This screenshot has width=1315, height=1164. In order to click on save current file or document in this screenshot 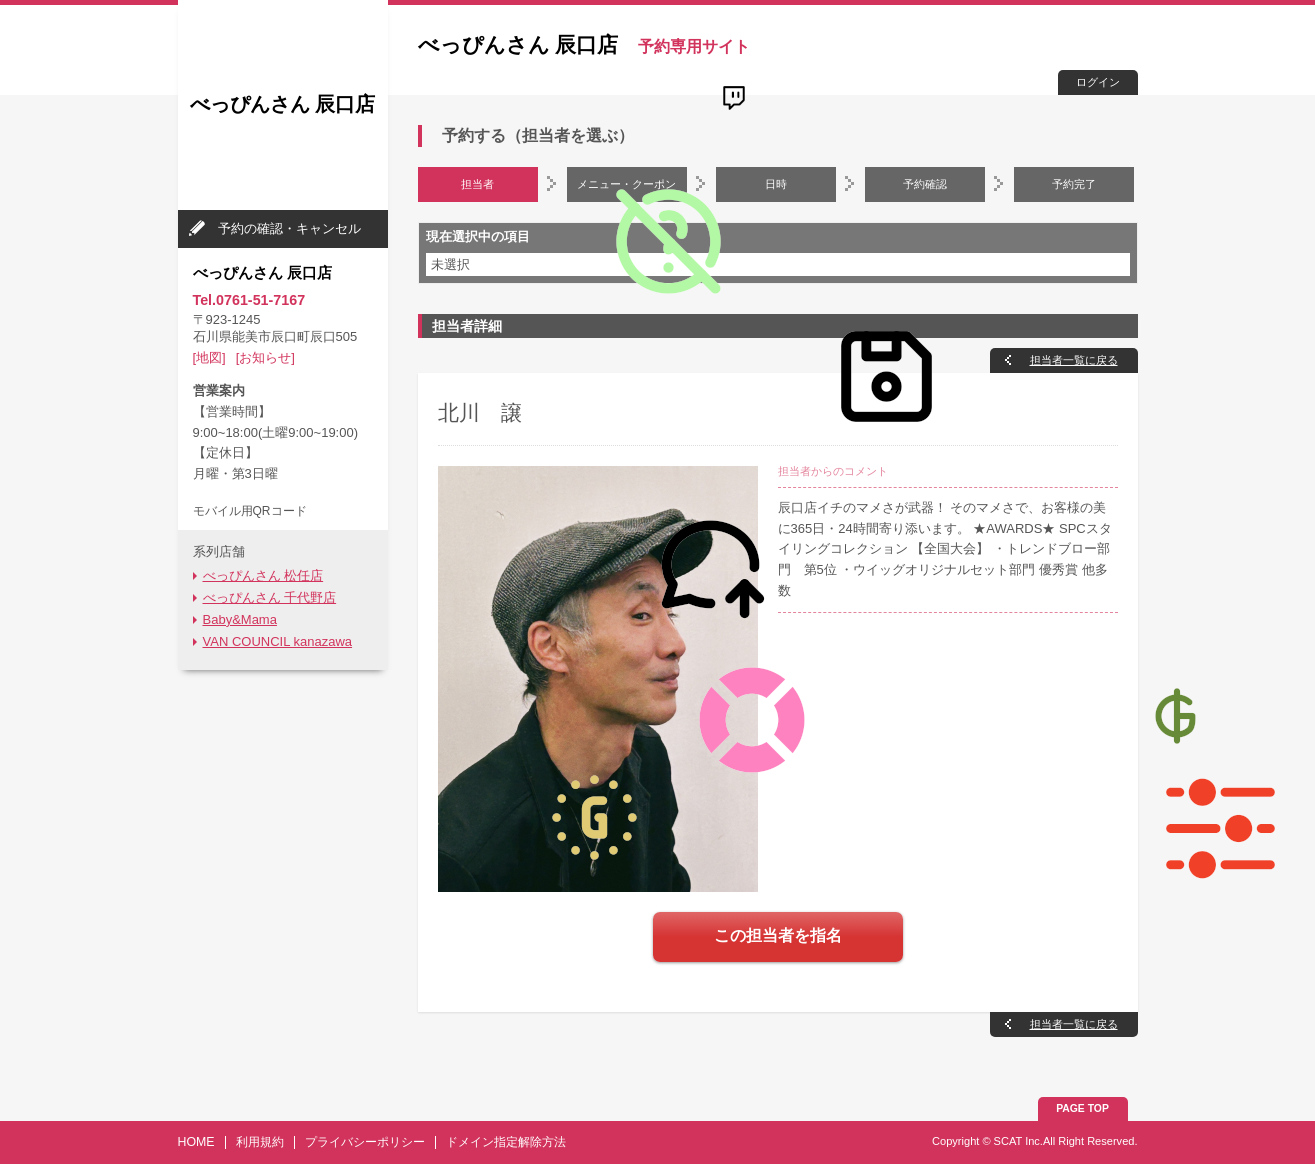, I will do `click(886, 376)`.